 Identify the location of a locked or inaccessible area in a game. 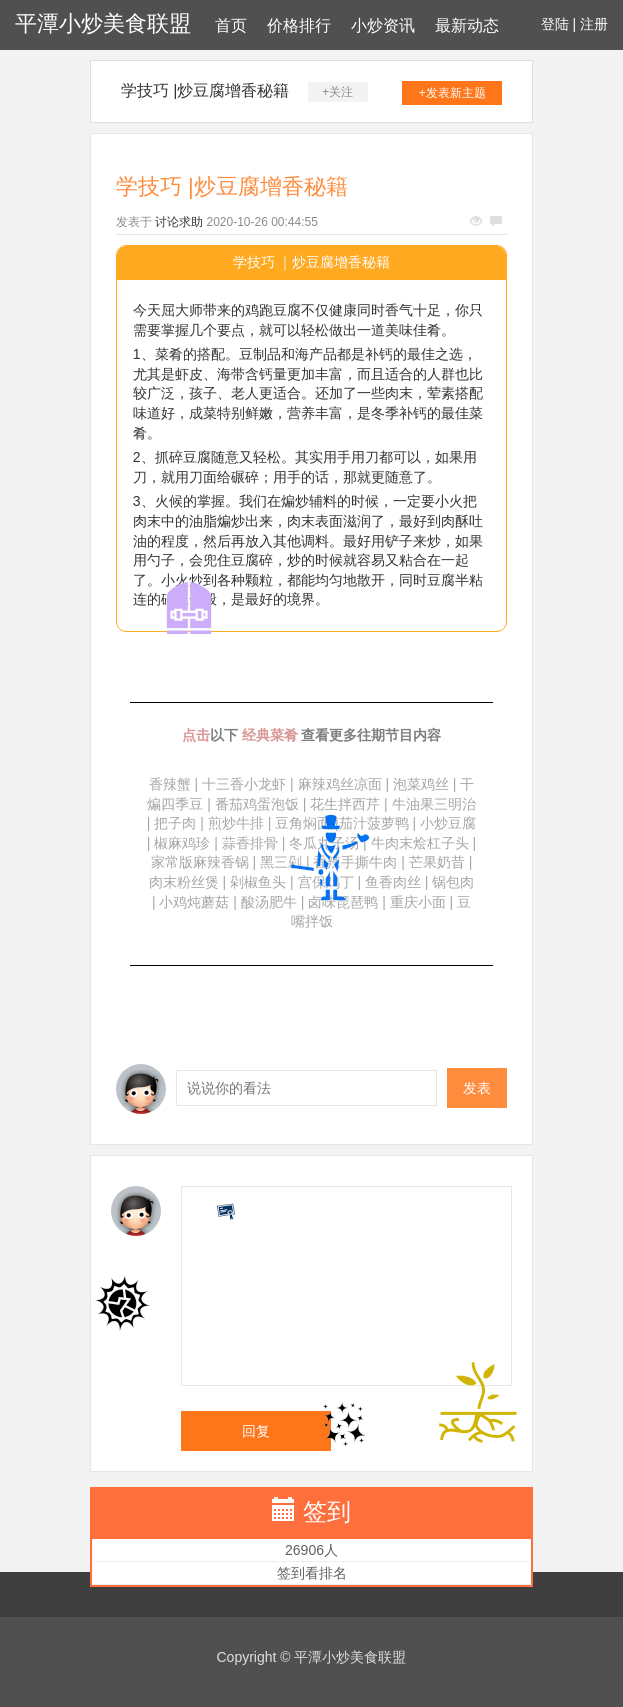
(189, 606).